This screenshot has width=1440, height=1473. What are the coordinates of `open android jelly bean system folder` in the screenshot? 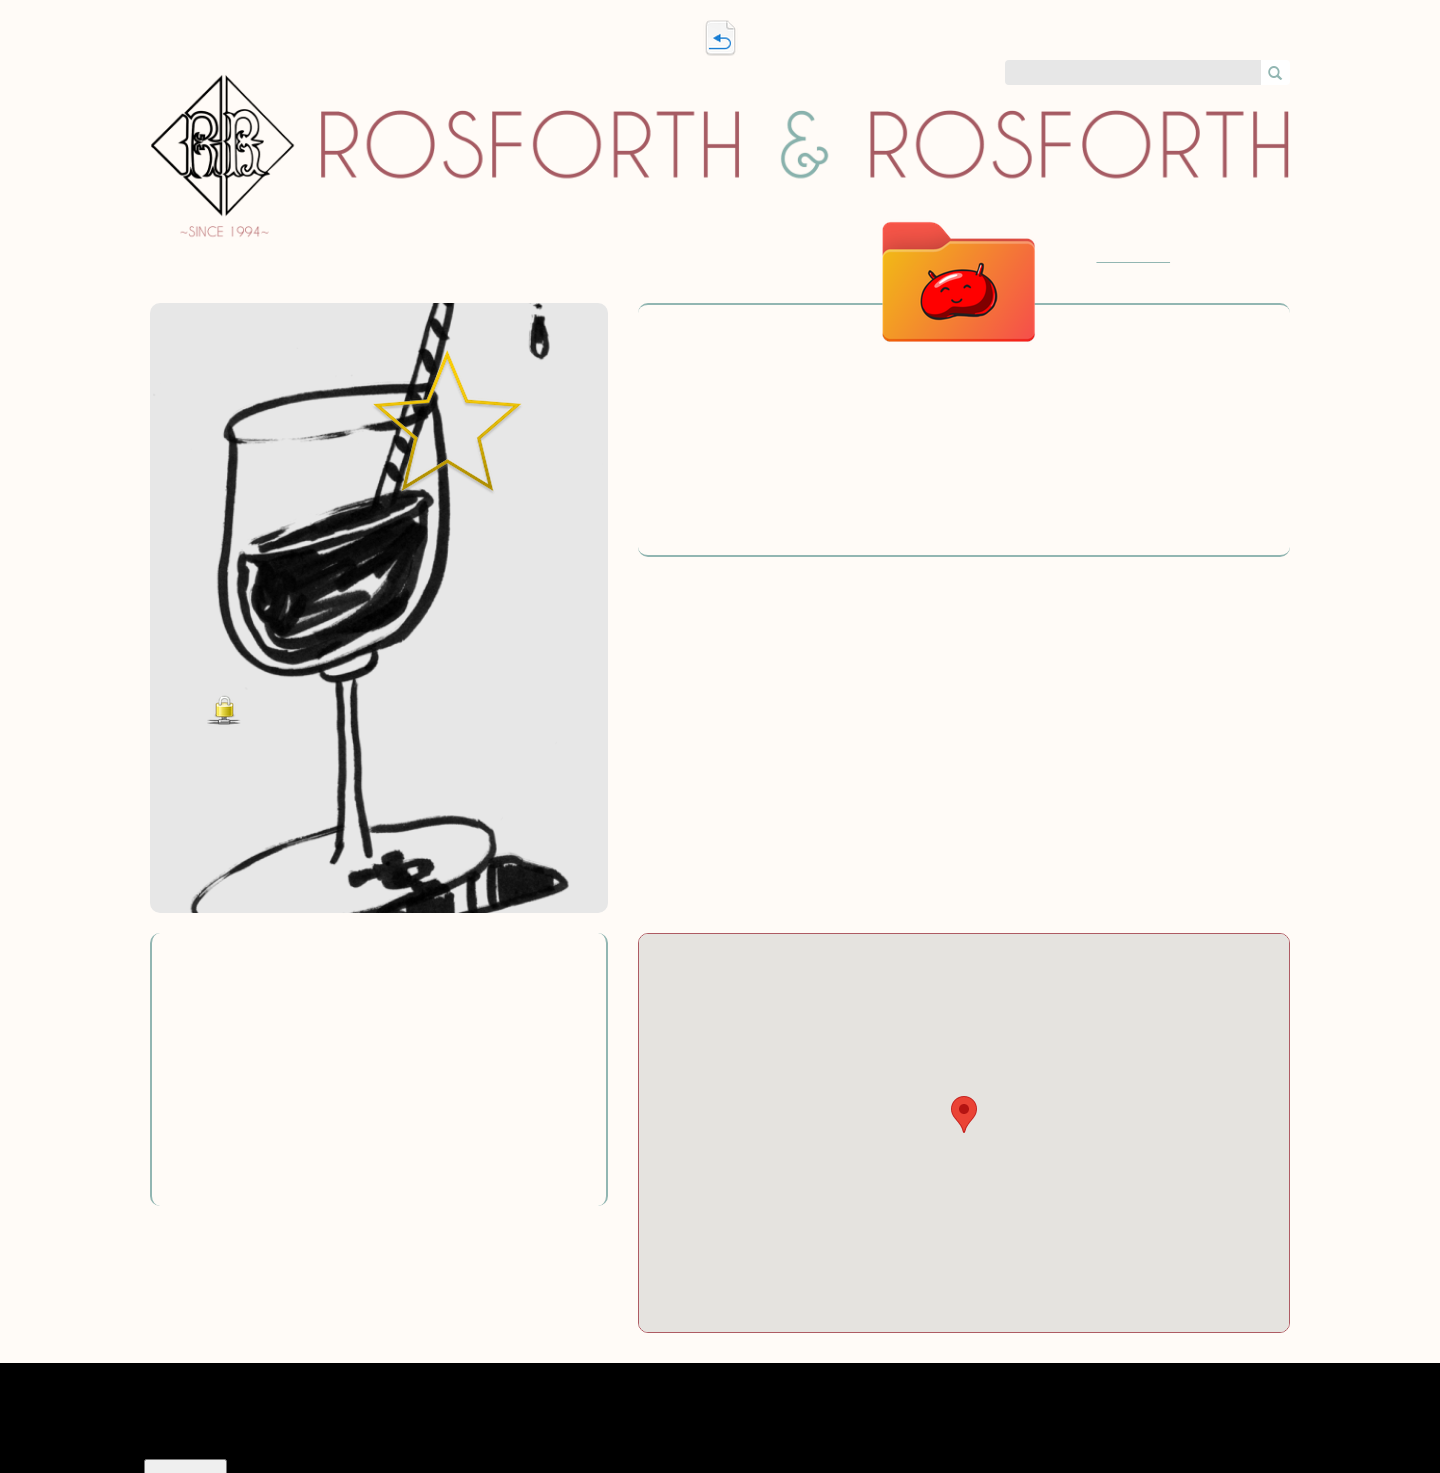 It's located at (958, 286).